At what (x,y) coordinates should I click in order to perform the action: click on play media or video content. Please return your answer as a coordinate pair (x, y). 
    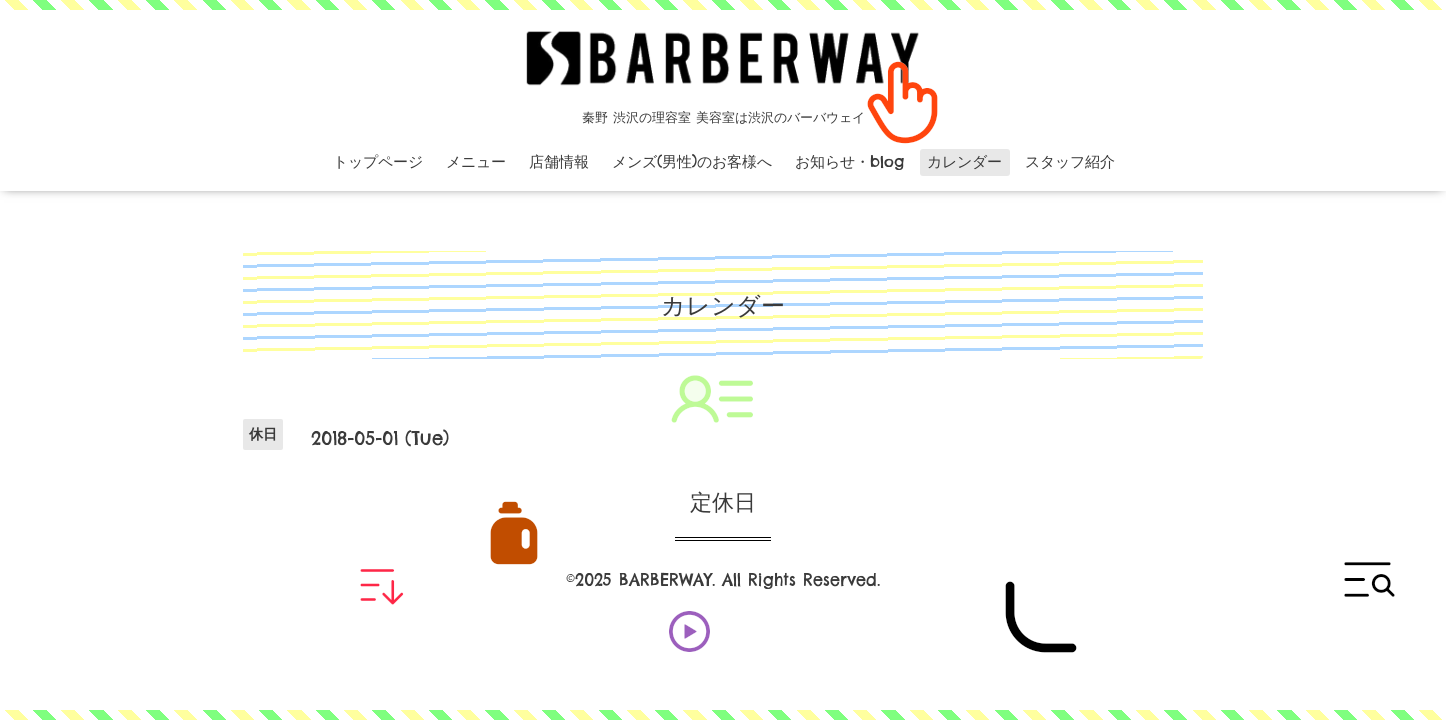
    Looking at the image, I should click on (689, 631).